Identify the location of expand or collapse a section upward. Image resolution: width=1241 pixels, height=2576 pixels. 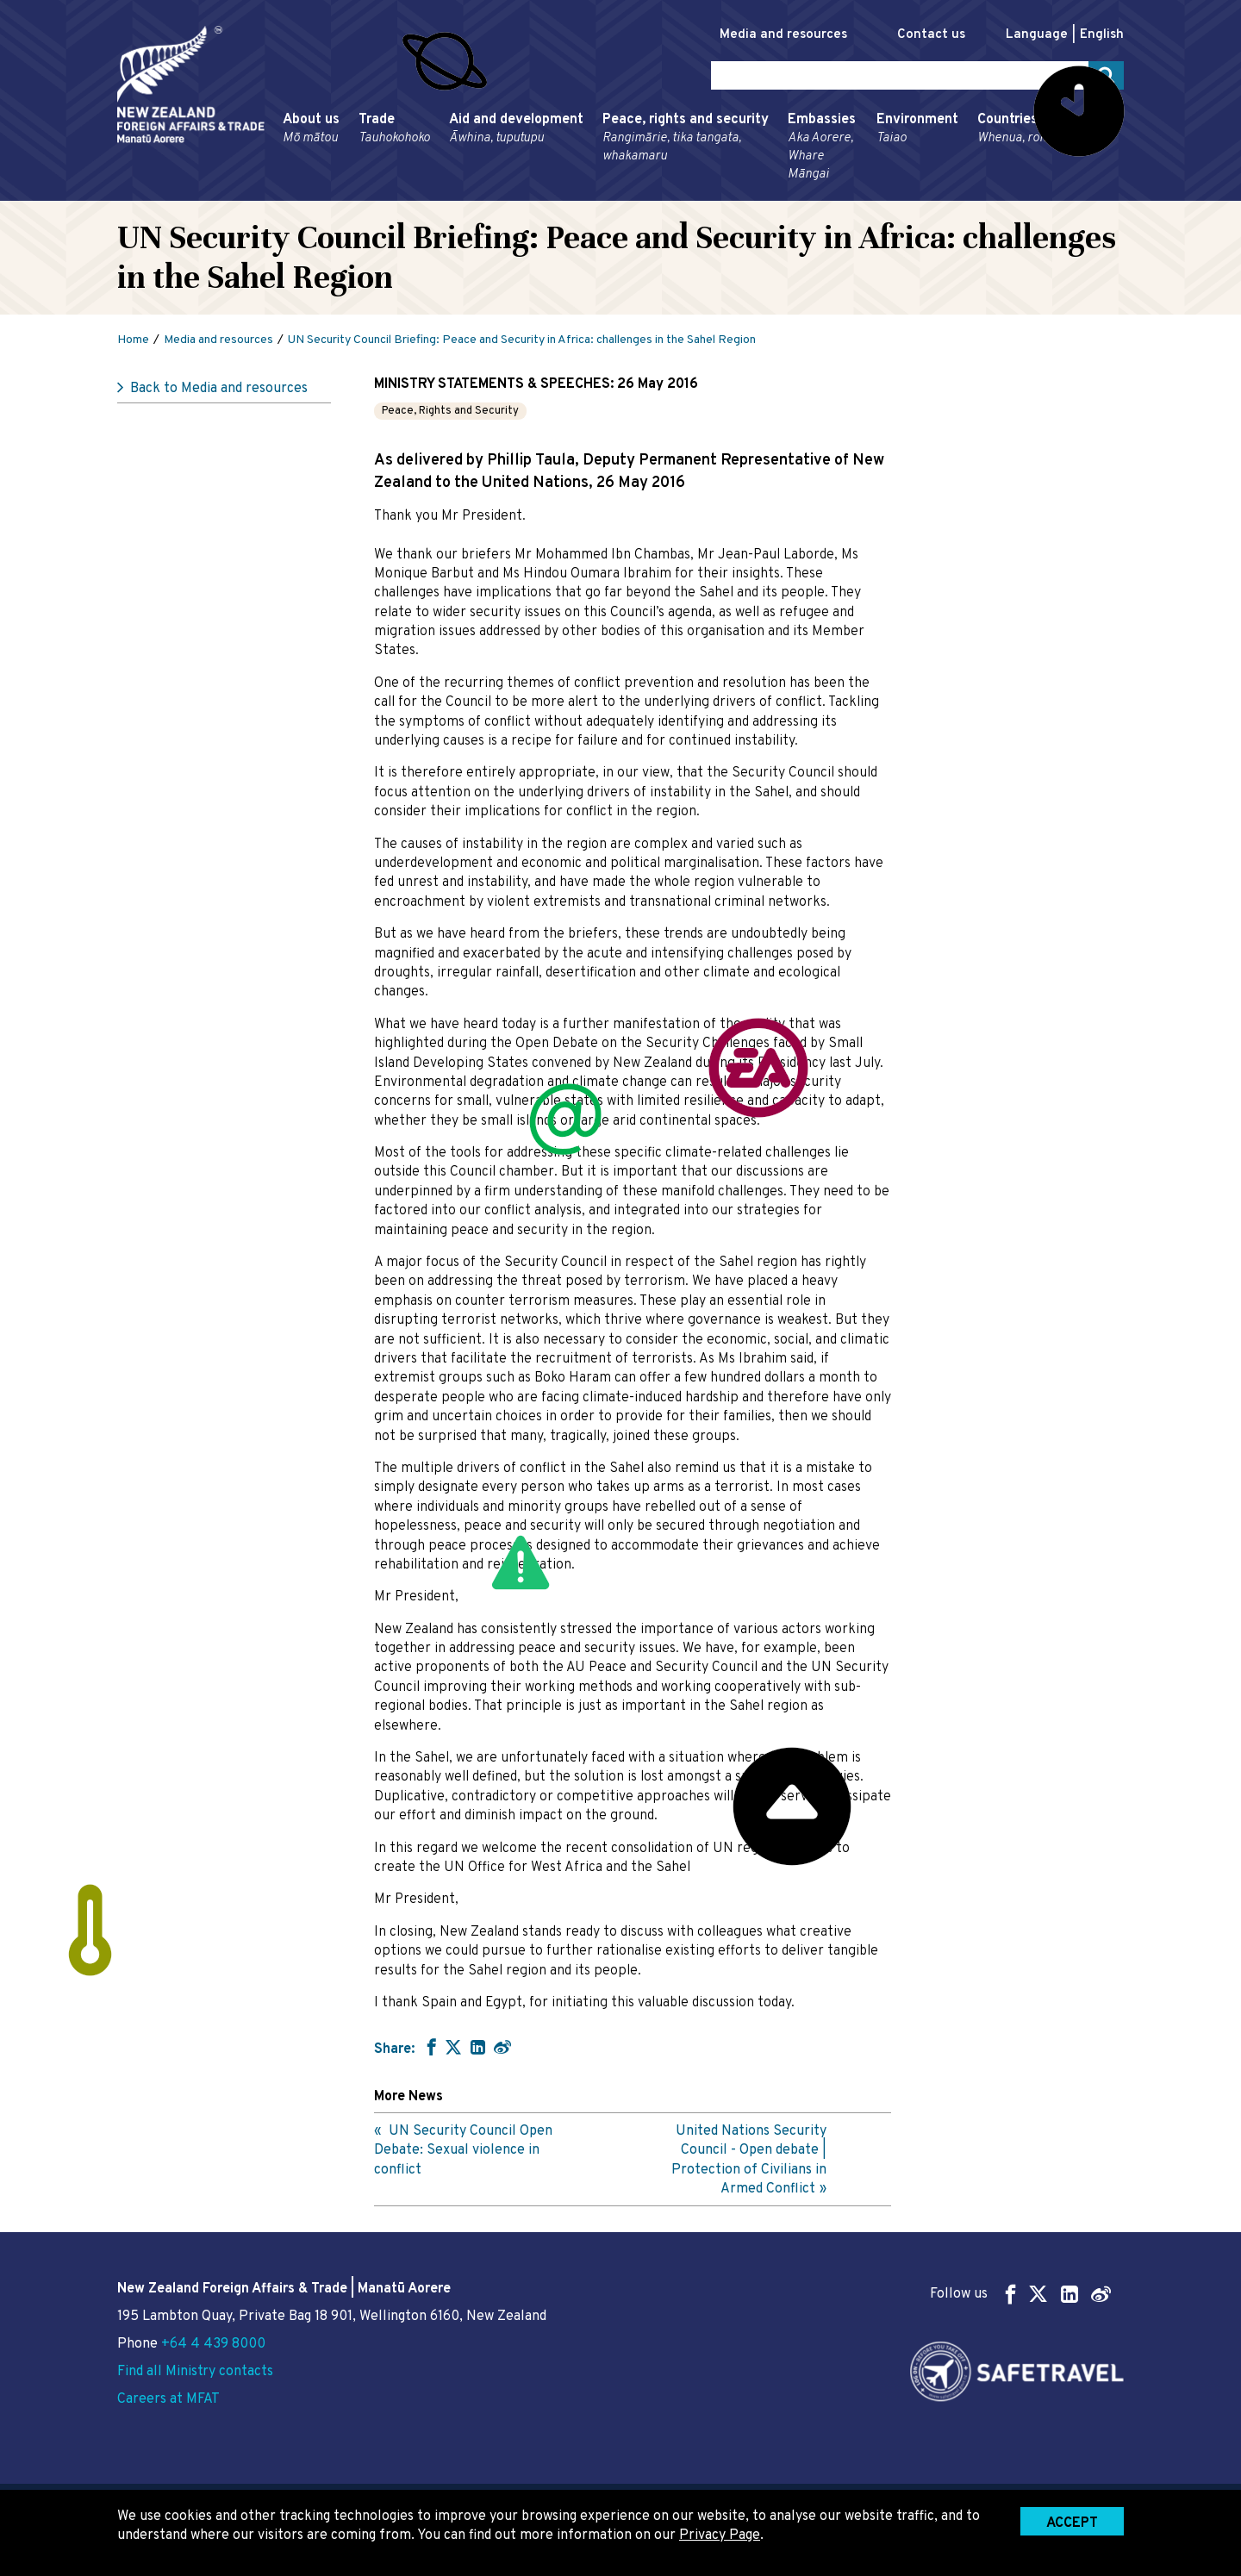
(792, 1806).